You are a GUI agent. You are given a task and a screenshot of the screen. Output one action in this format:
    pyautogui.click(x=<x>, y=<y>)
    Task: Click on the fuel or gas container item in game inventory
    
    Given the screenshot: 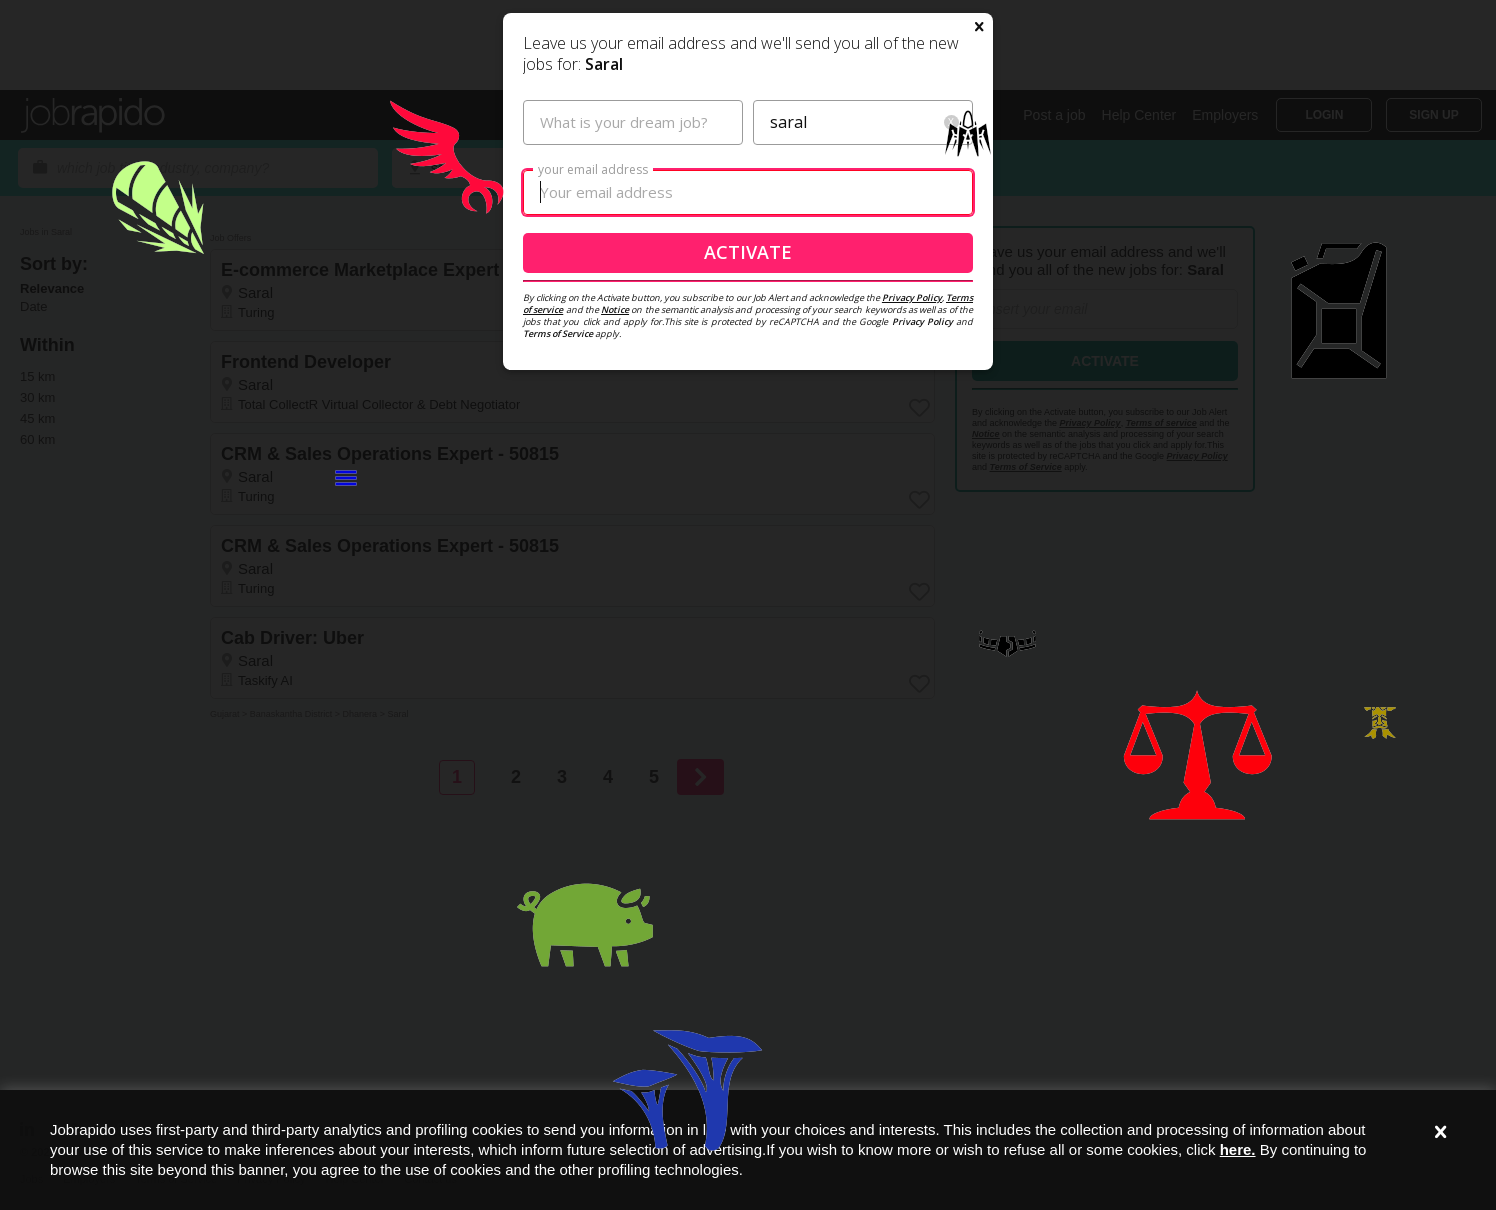 What is the action you would take?
    pyautogui.click(x=1339, y=306)
    